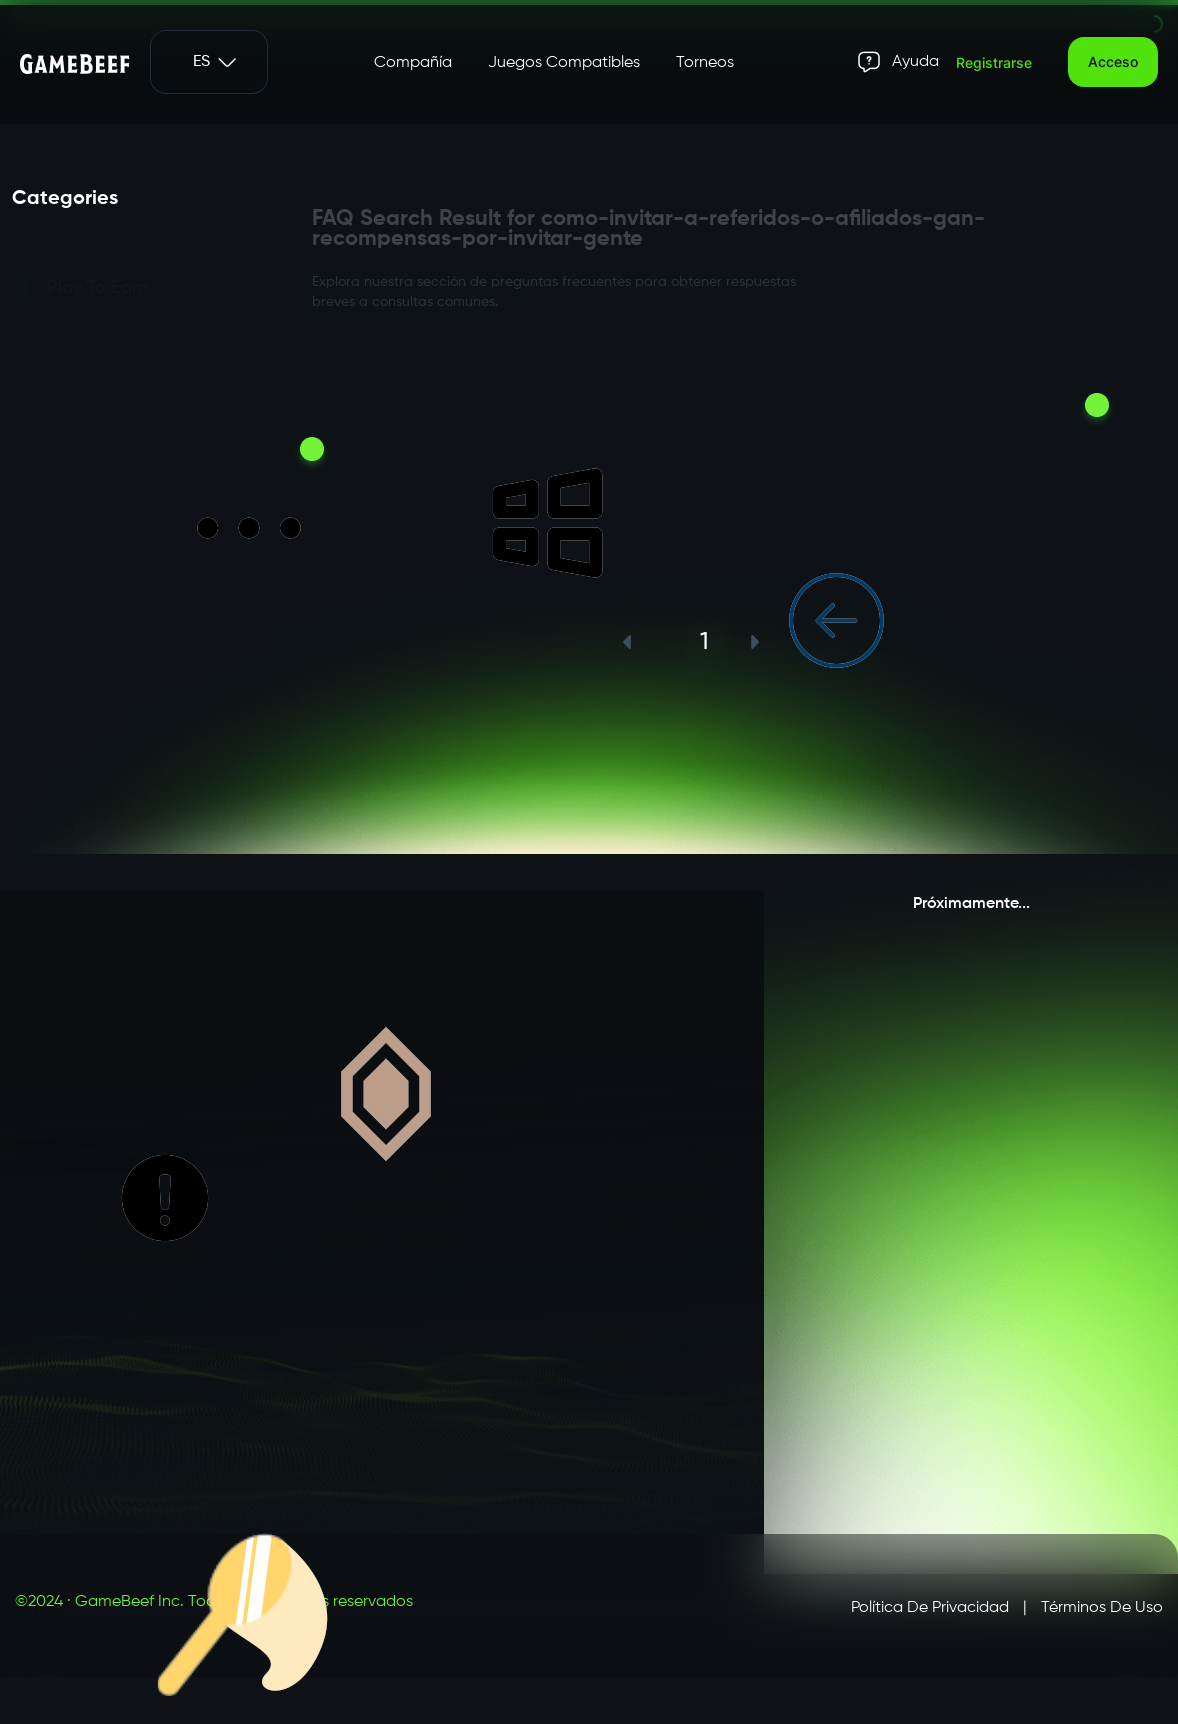  Describe the element at coordinates (249, 528) in the screenshot. I see `open more options menu` at that location.